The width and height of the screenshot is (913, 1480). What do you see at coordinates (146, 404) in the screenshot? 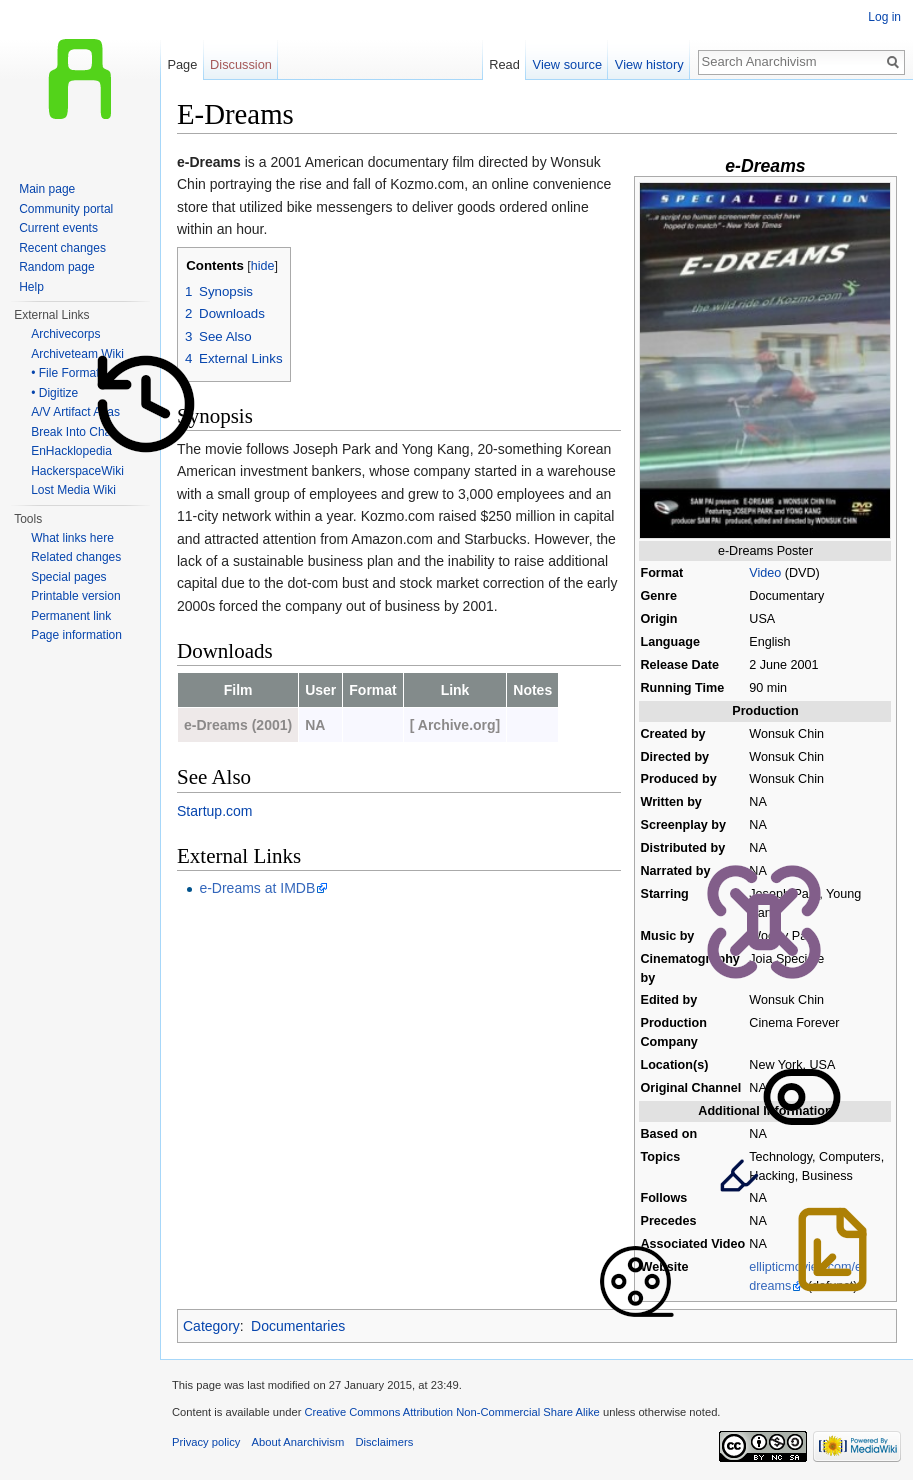
I see `view your browsing or activity history` at bounding box center [146, 404].